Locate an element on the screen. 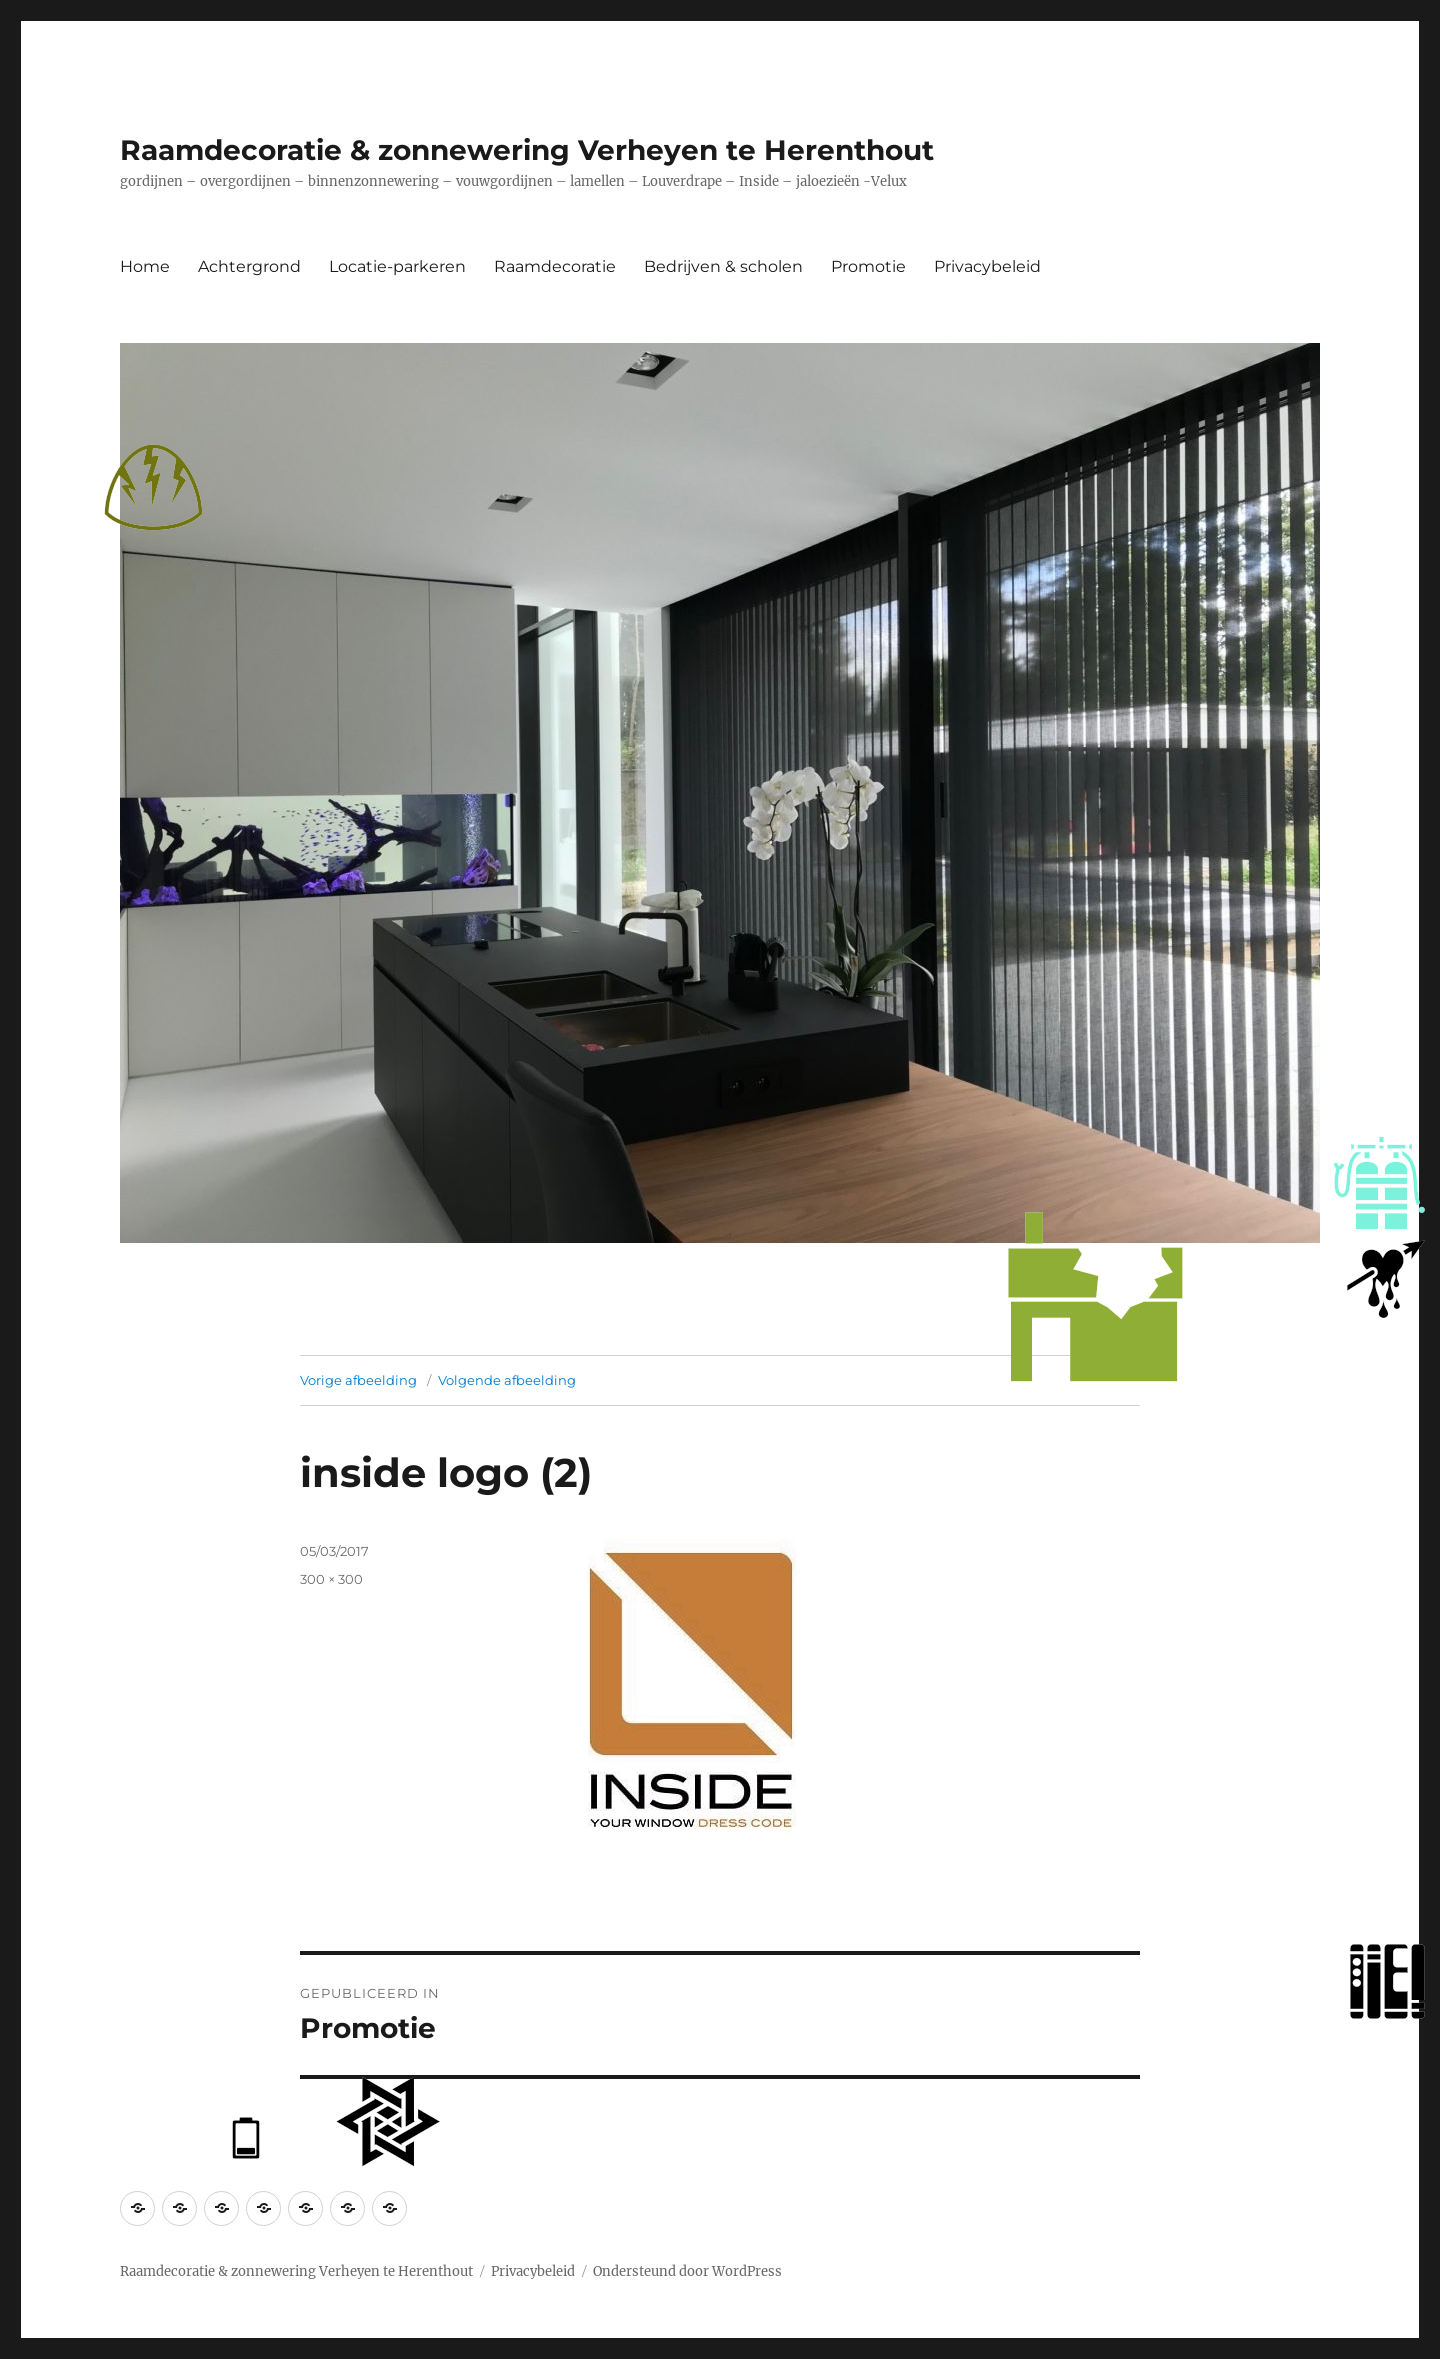 The width and height of the screenshot is (1440, 2359). indicates low battery level at 25% is located at coordinates (246, 2138).